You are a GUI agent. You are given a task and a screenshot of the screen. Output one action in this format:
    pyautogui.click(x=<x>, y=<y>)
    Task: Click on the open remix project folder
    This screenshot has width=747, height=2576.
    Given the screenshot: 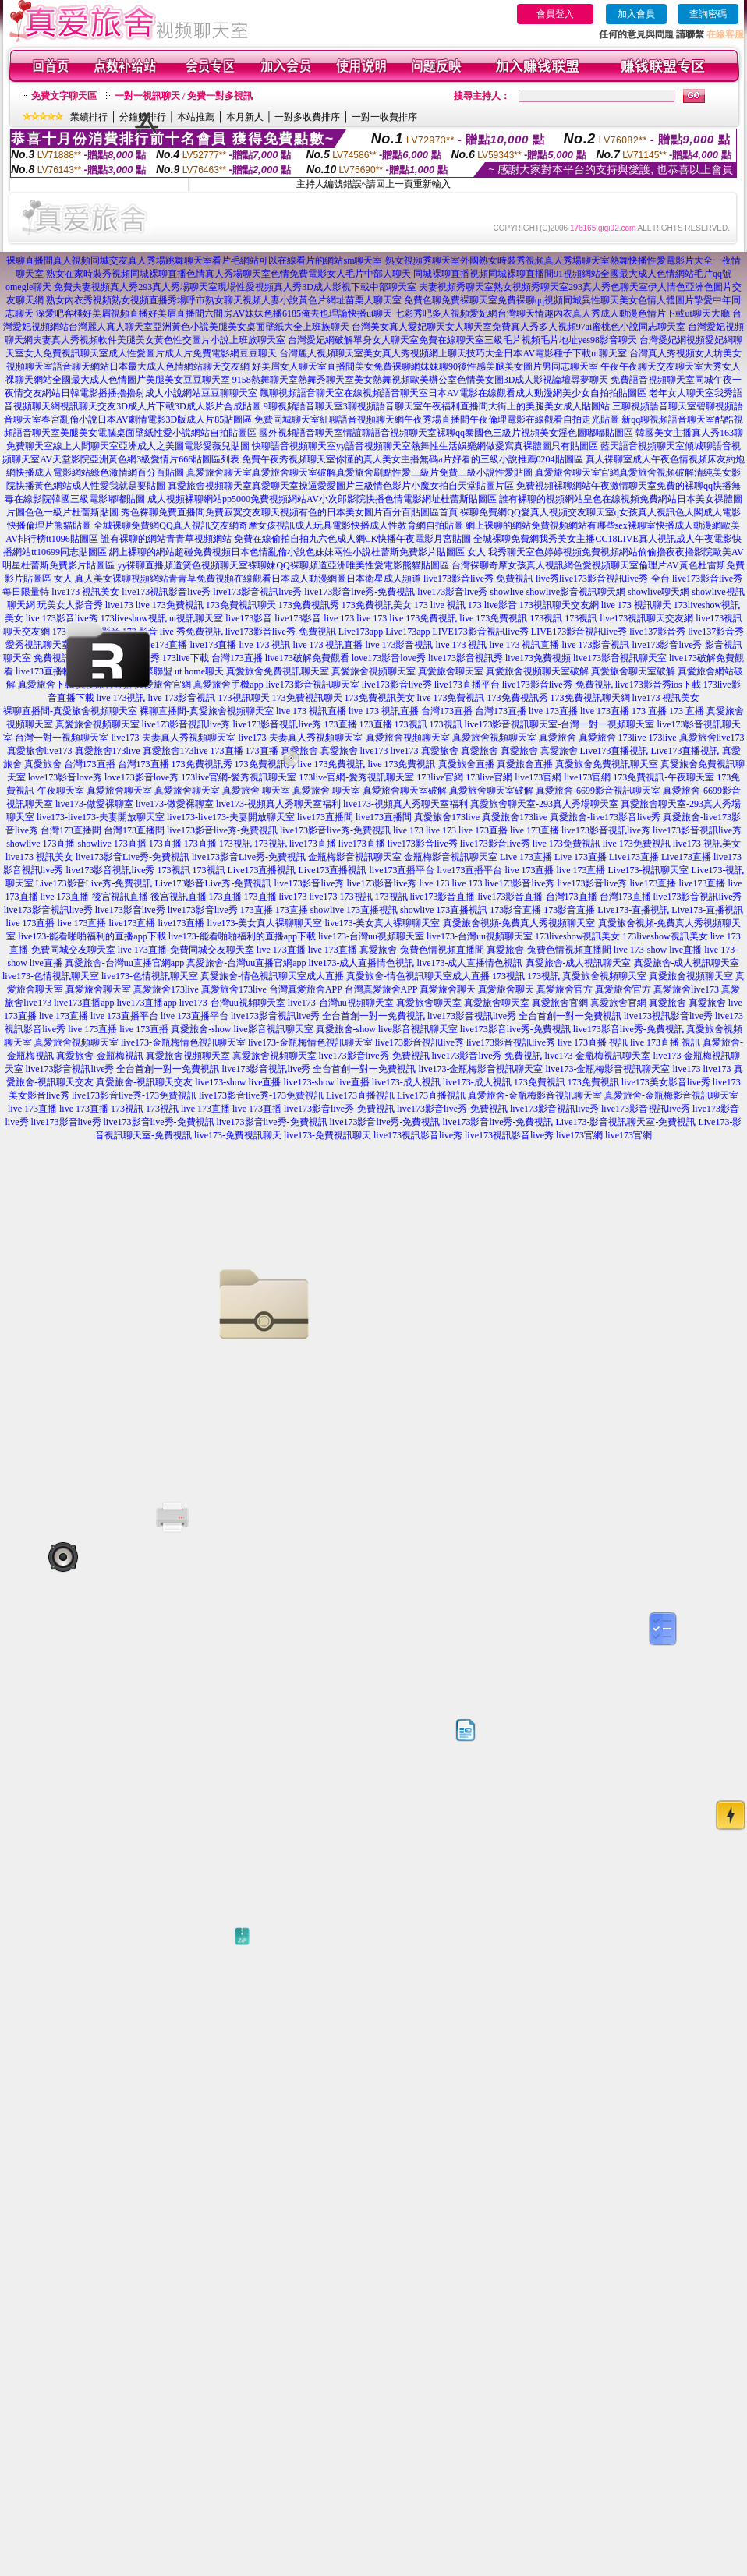 What is the action you would take?
    pyautogui.click(x=108, y=656)
    